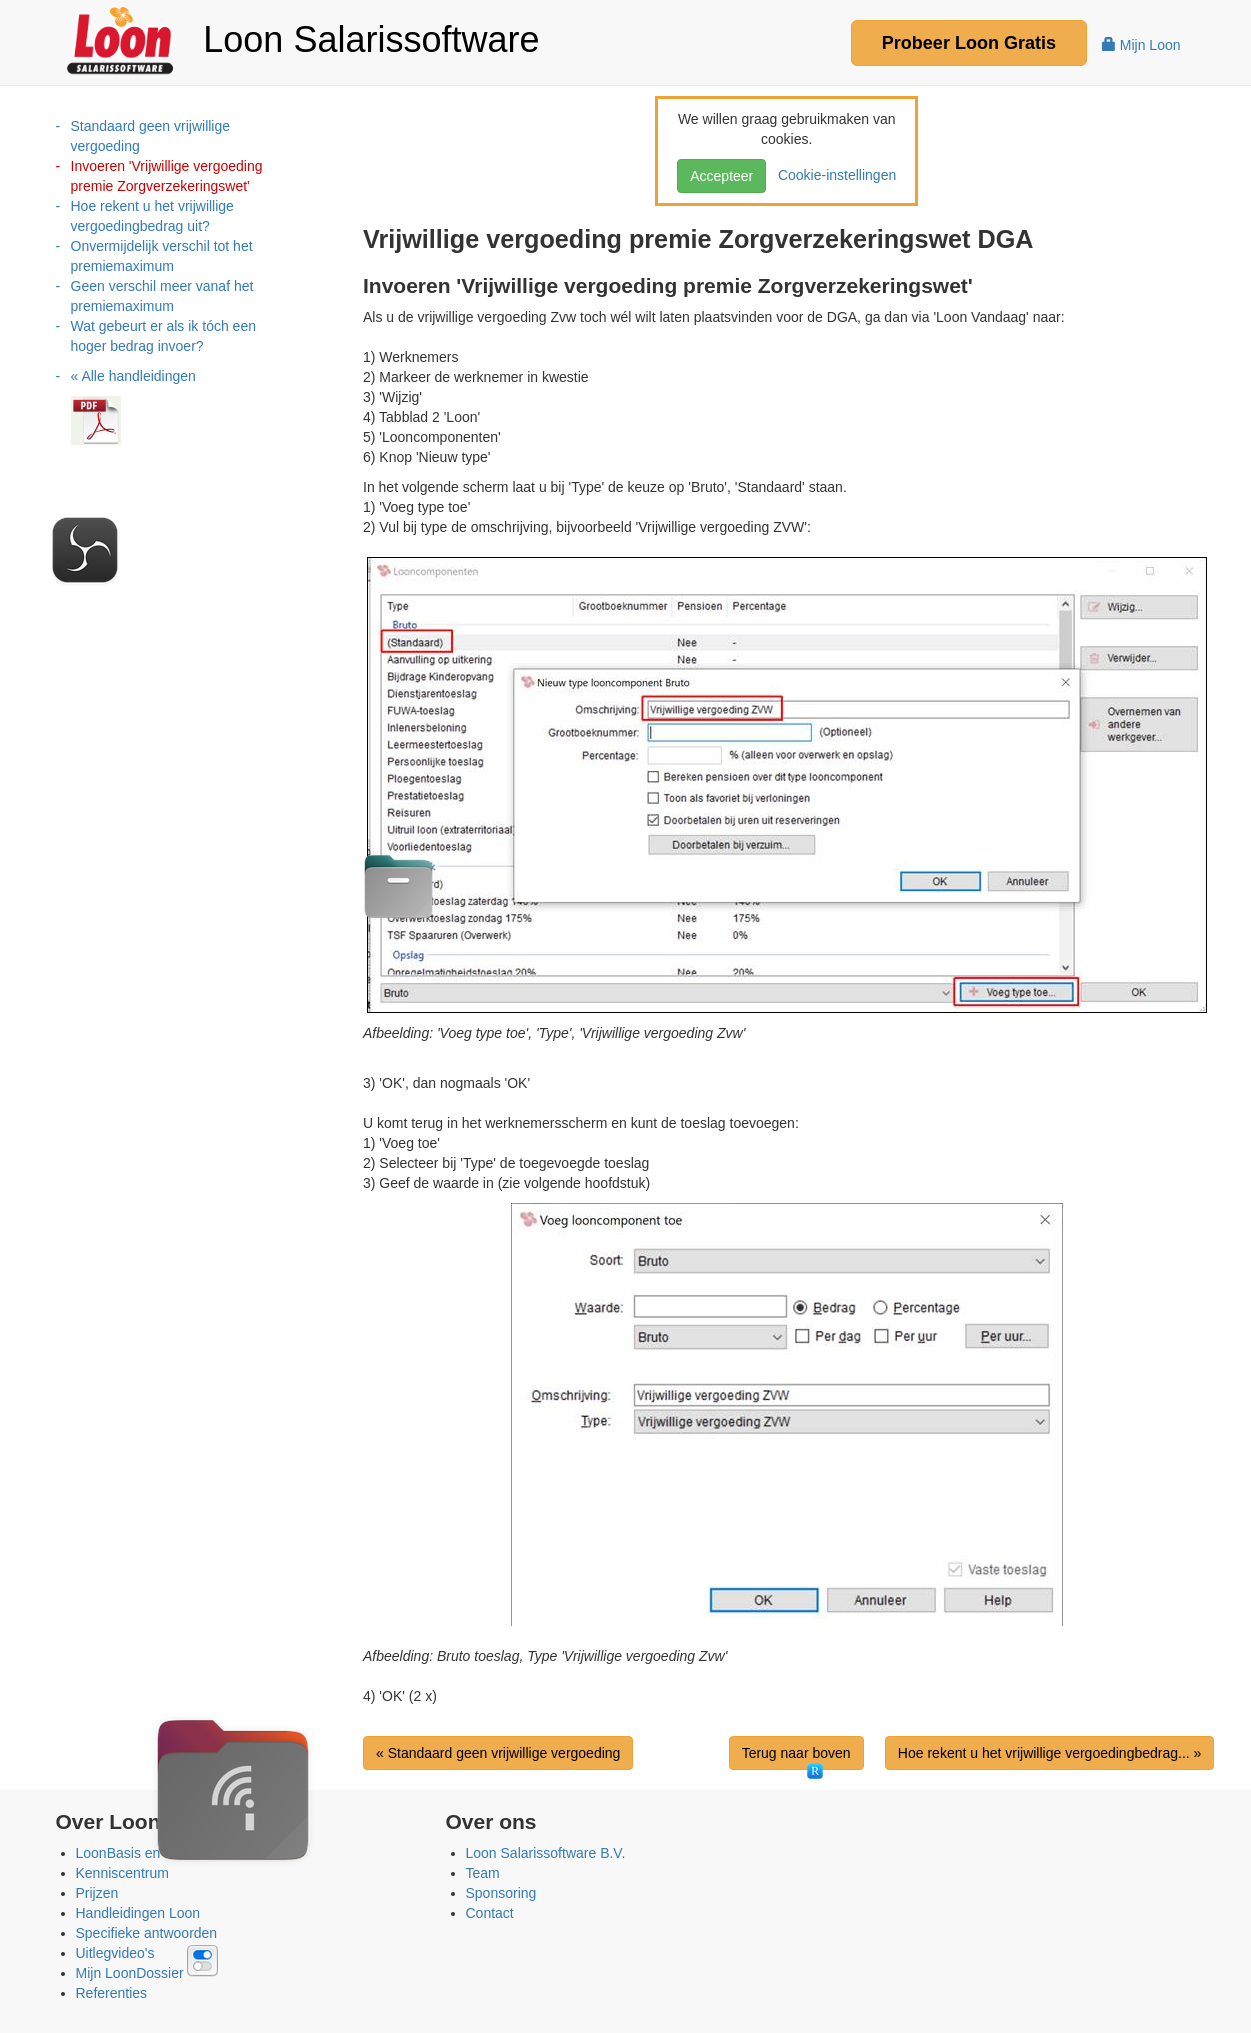 The width and height of the screenshot is (1251, 2033). Describe the element at coordinates (85, 550) in the screenshot. I see `open OBS Studio for screen recording and streaming` at that location.